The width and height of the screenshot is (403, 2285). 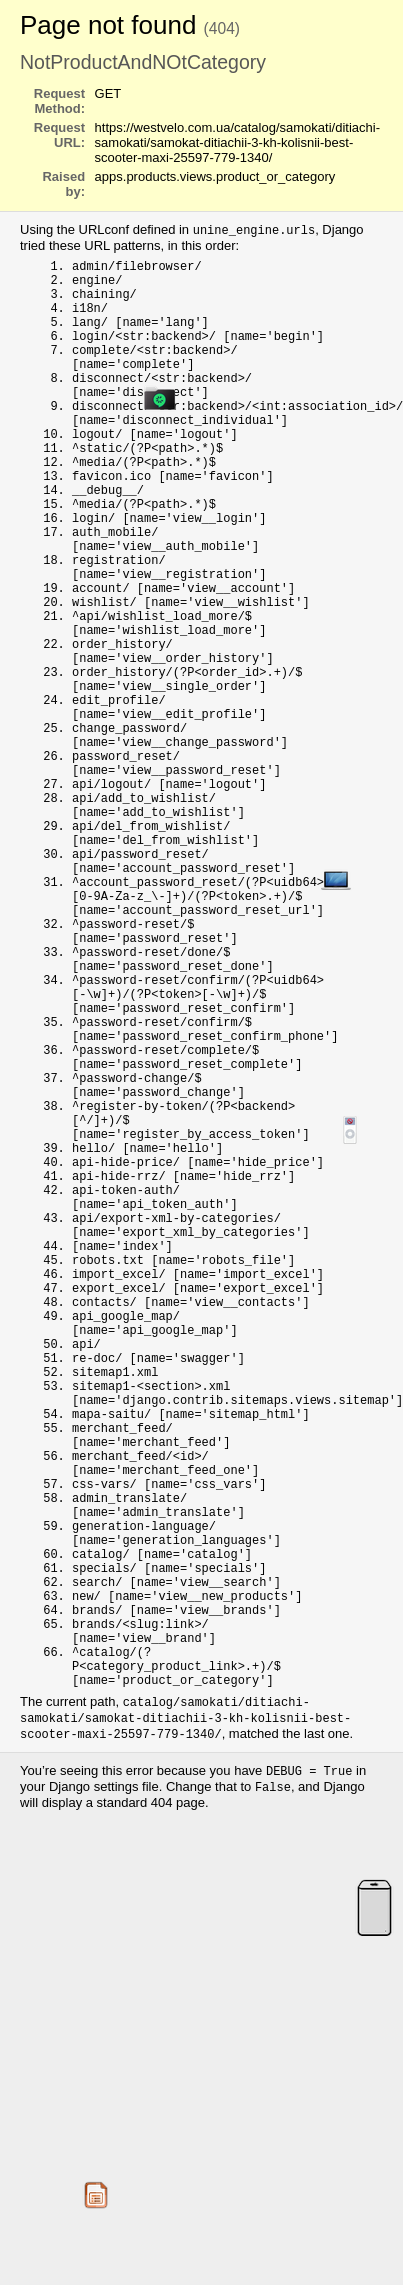 What do you see at coordinates (350, 1130) in the screenshot?
I see `iPod nano device (white) with sync or connection error` at bounding box center [350, 1130].